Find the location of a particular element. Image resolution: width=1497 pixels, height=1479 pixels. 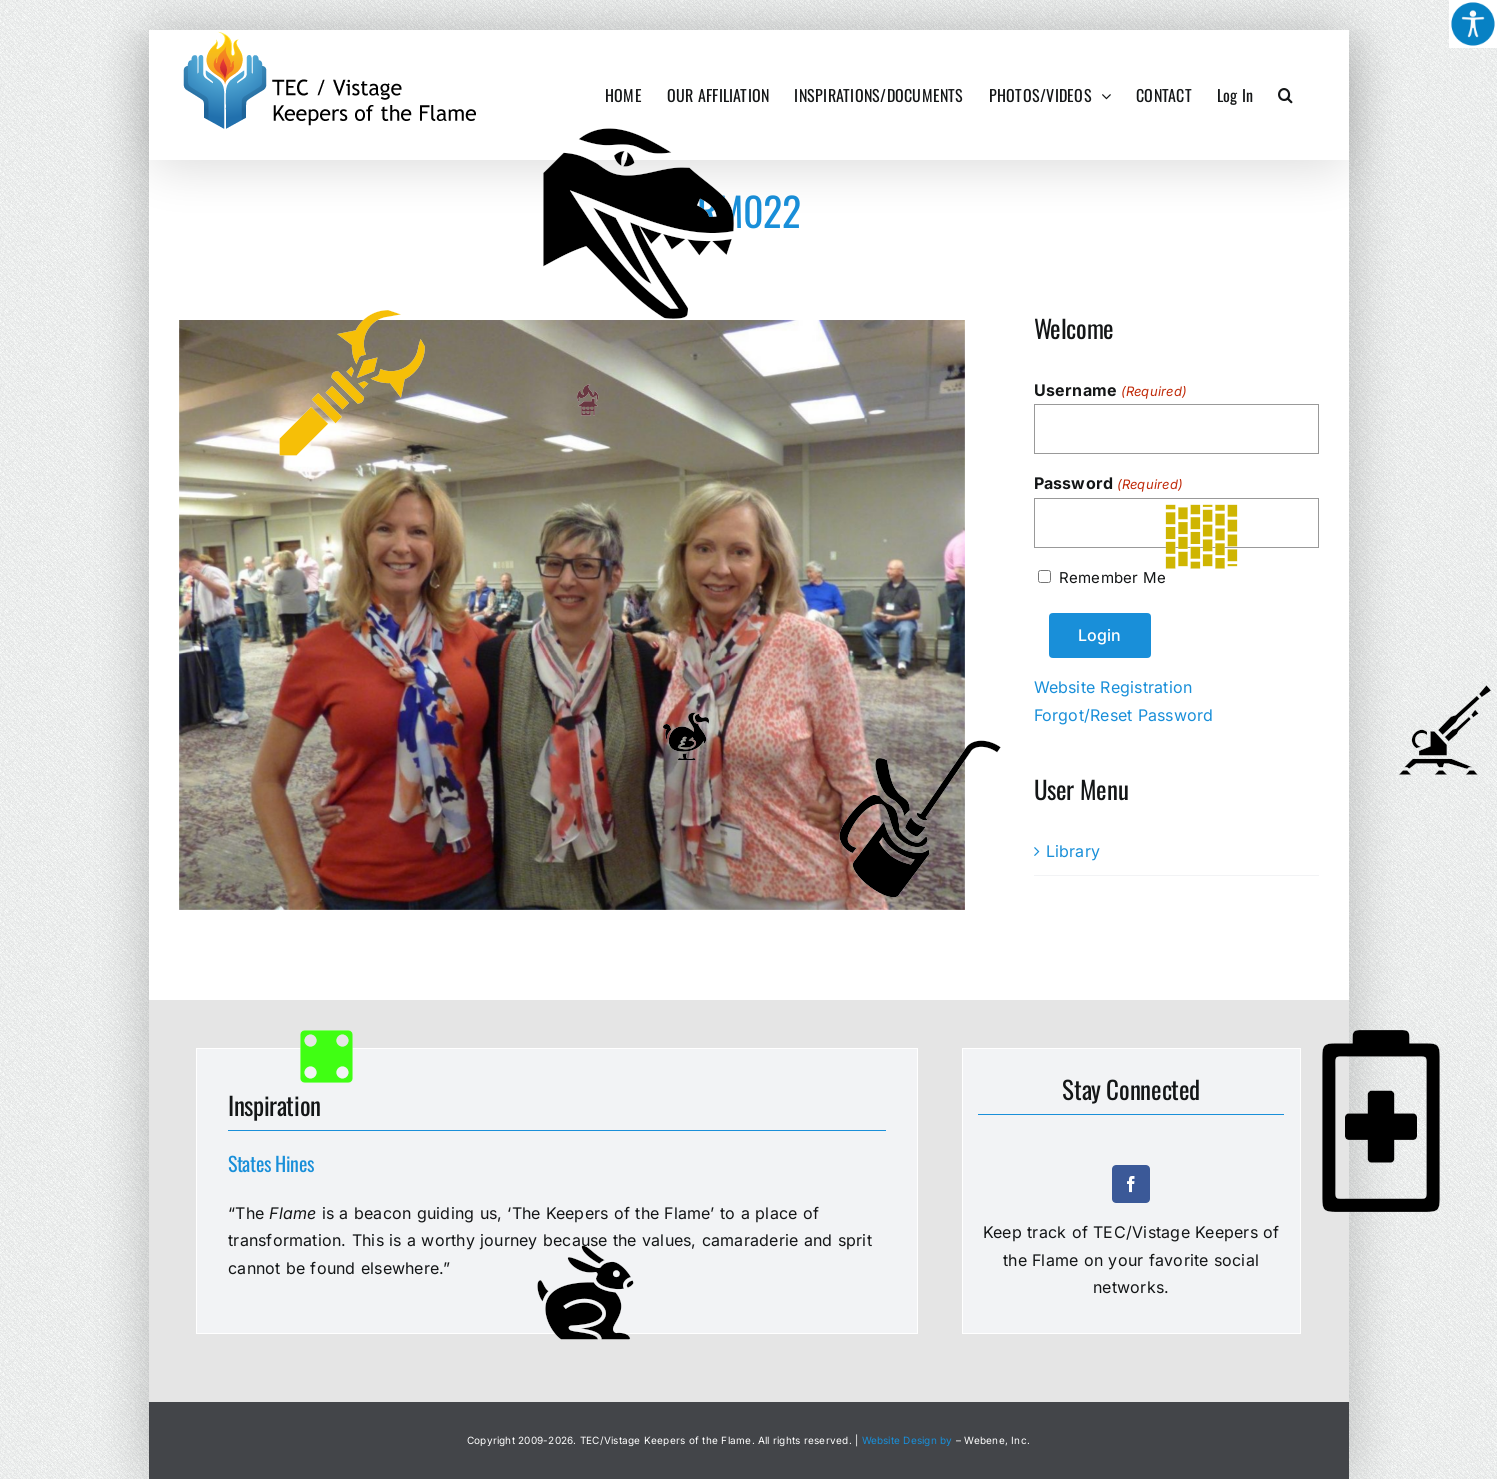

anti-aircraft gun unit or defense structure in a strategy game is located at coordinates (1445, 730).